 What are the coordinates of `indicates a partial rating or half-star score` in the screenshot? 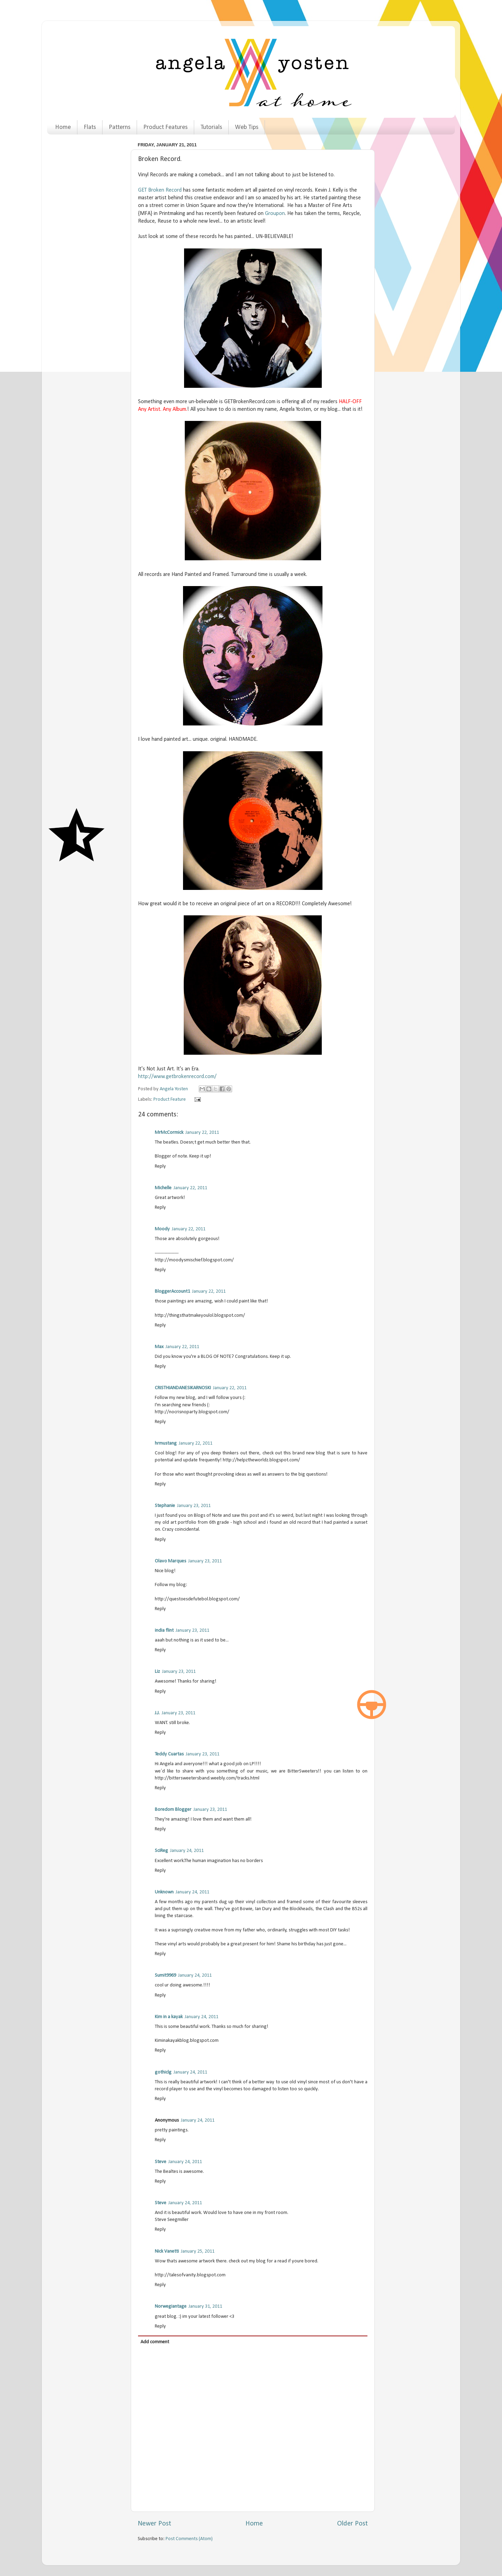 It's located at (76, 836).